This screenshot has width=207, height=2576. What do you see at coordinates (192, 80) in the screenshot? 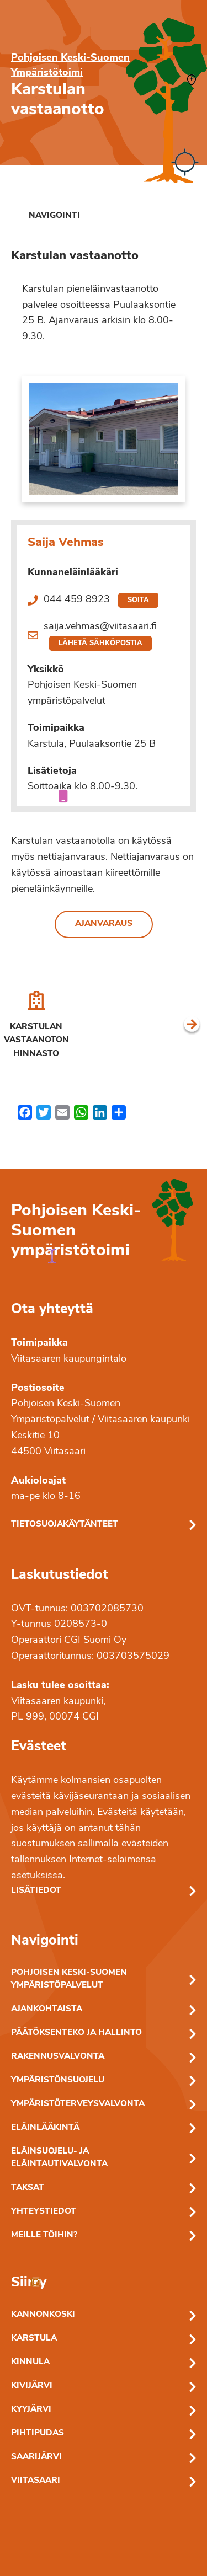
I see `add a new location pin` at bounding box center [192, 80].